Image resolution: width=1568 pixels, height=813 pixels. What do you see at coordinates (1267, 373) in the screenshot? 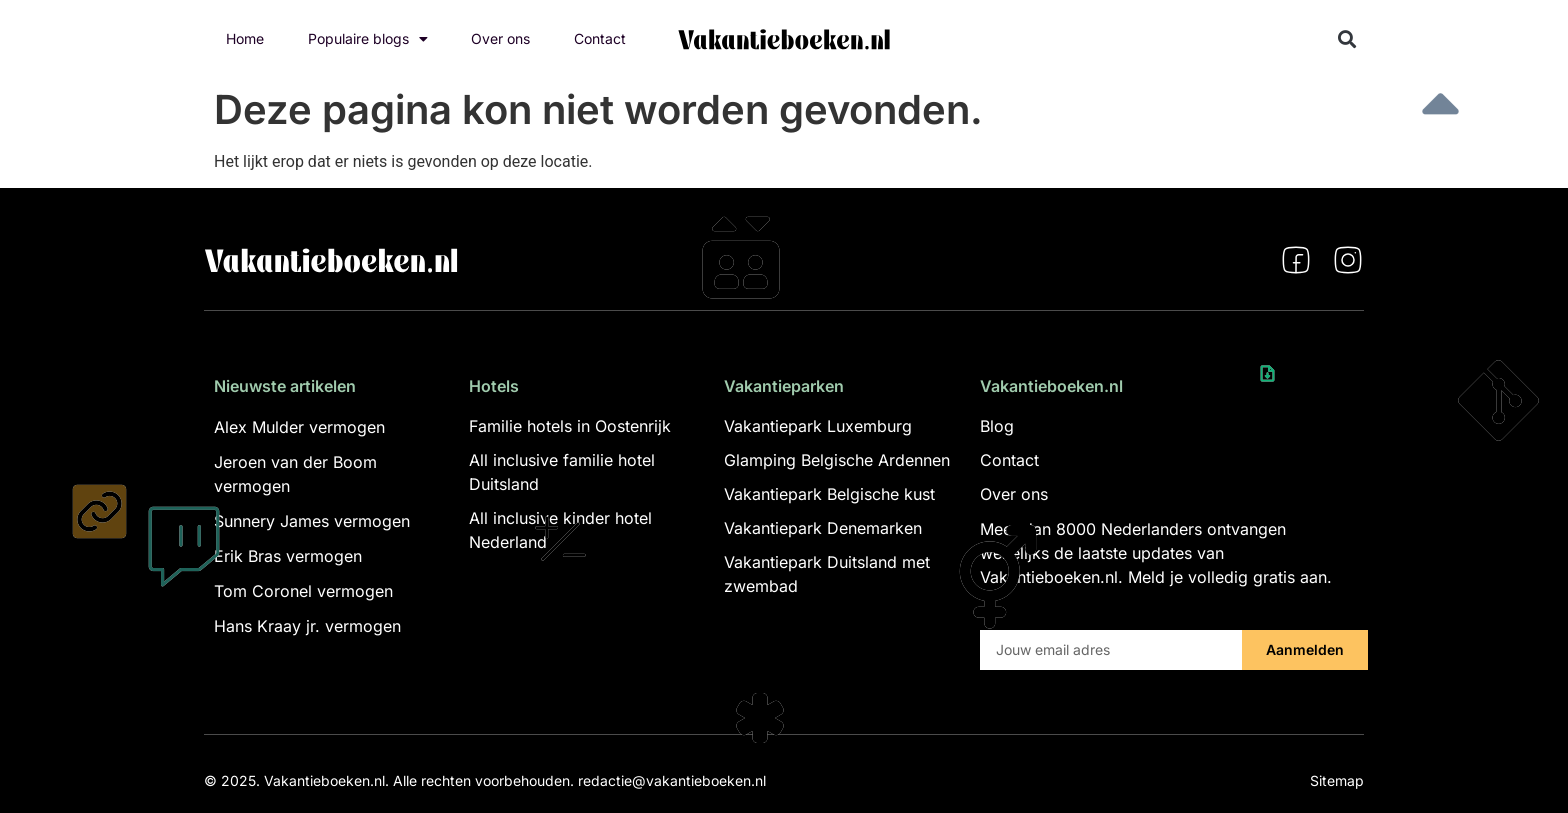
I see `download file` at bounding box center [1267, 373].